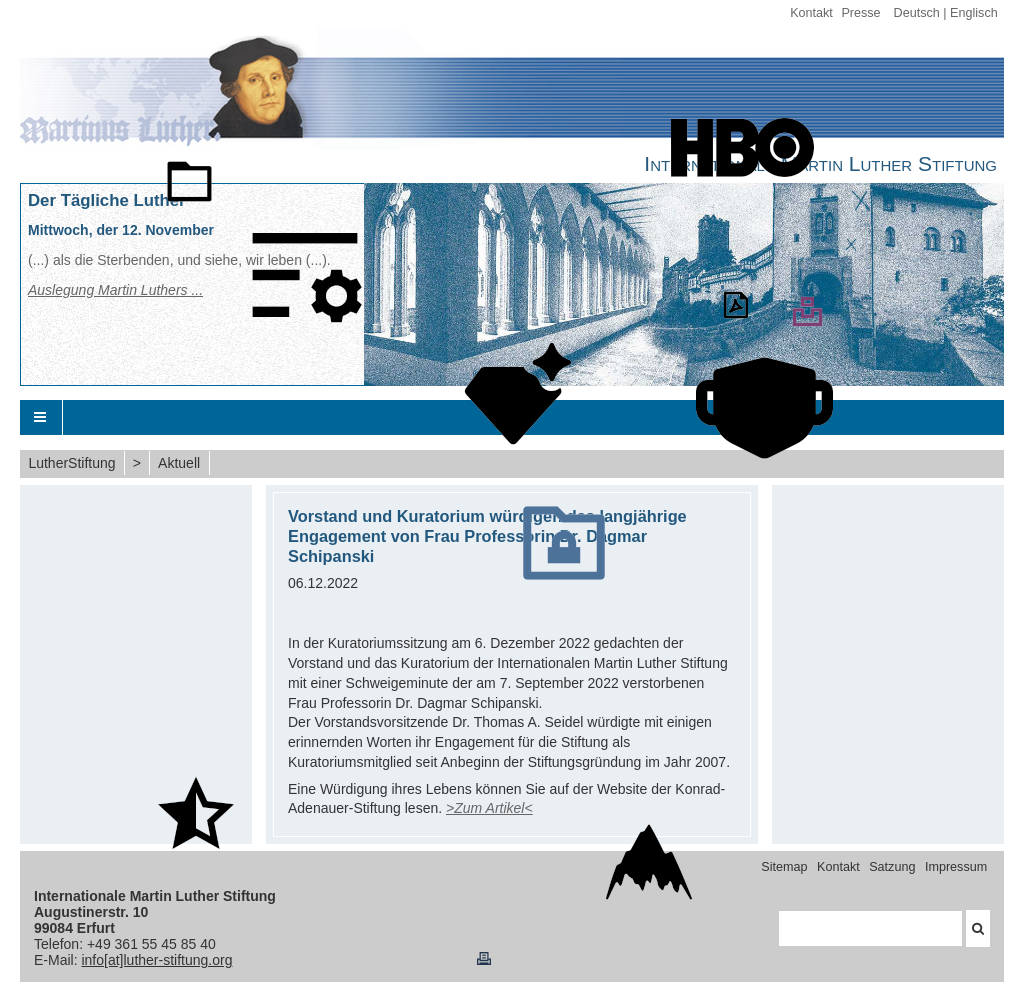 The width and height of the screenshot is (1024, 1002). What do you see at coordinates (564, 543) in the screenshot?
I see `access a password-protected folder` at bounding box center [564, 543].